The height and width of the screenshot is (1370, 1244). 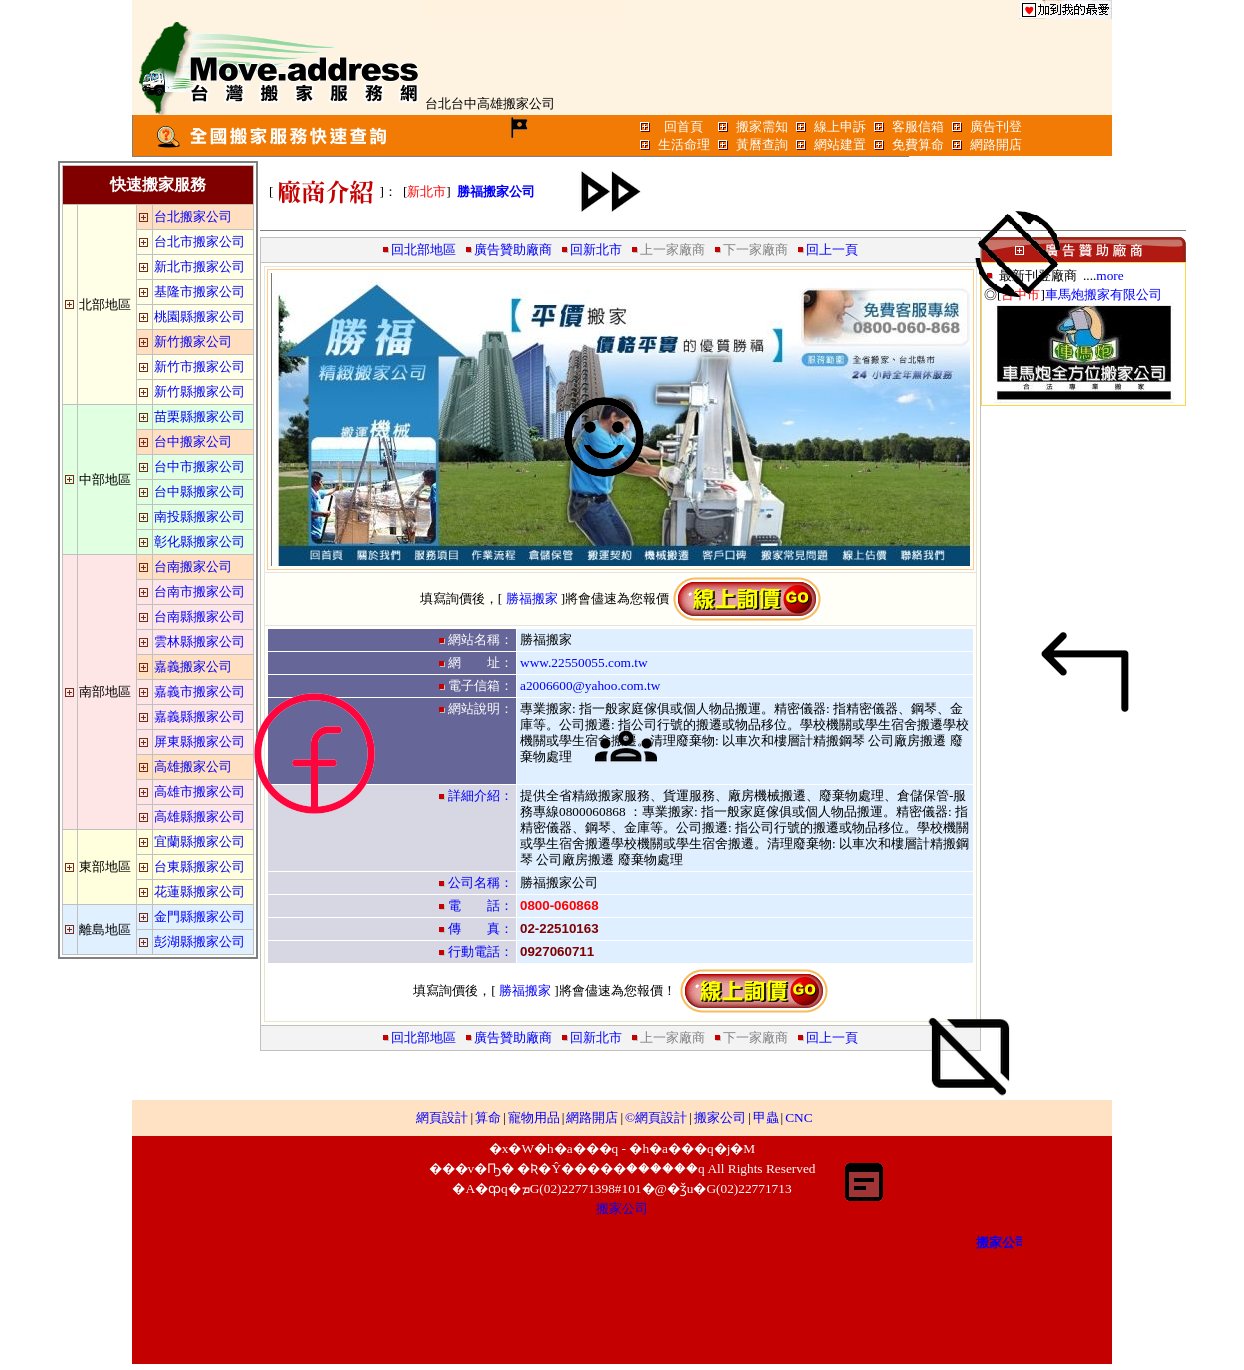 What do you see at coordinates (518, 127) in the screenshot?
I see `start a guided tour or walkthrough` at bounding box center [518, 127].